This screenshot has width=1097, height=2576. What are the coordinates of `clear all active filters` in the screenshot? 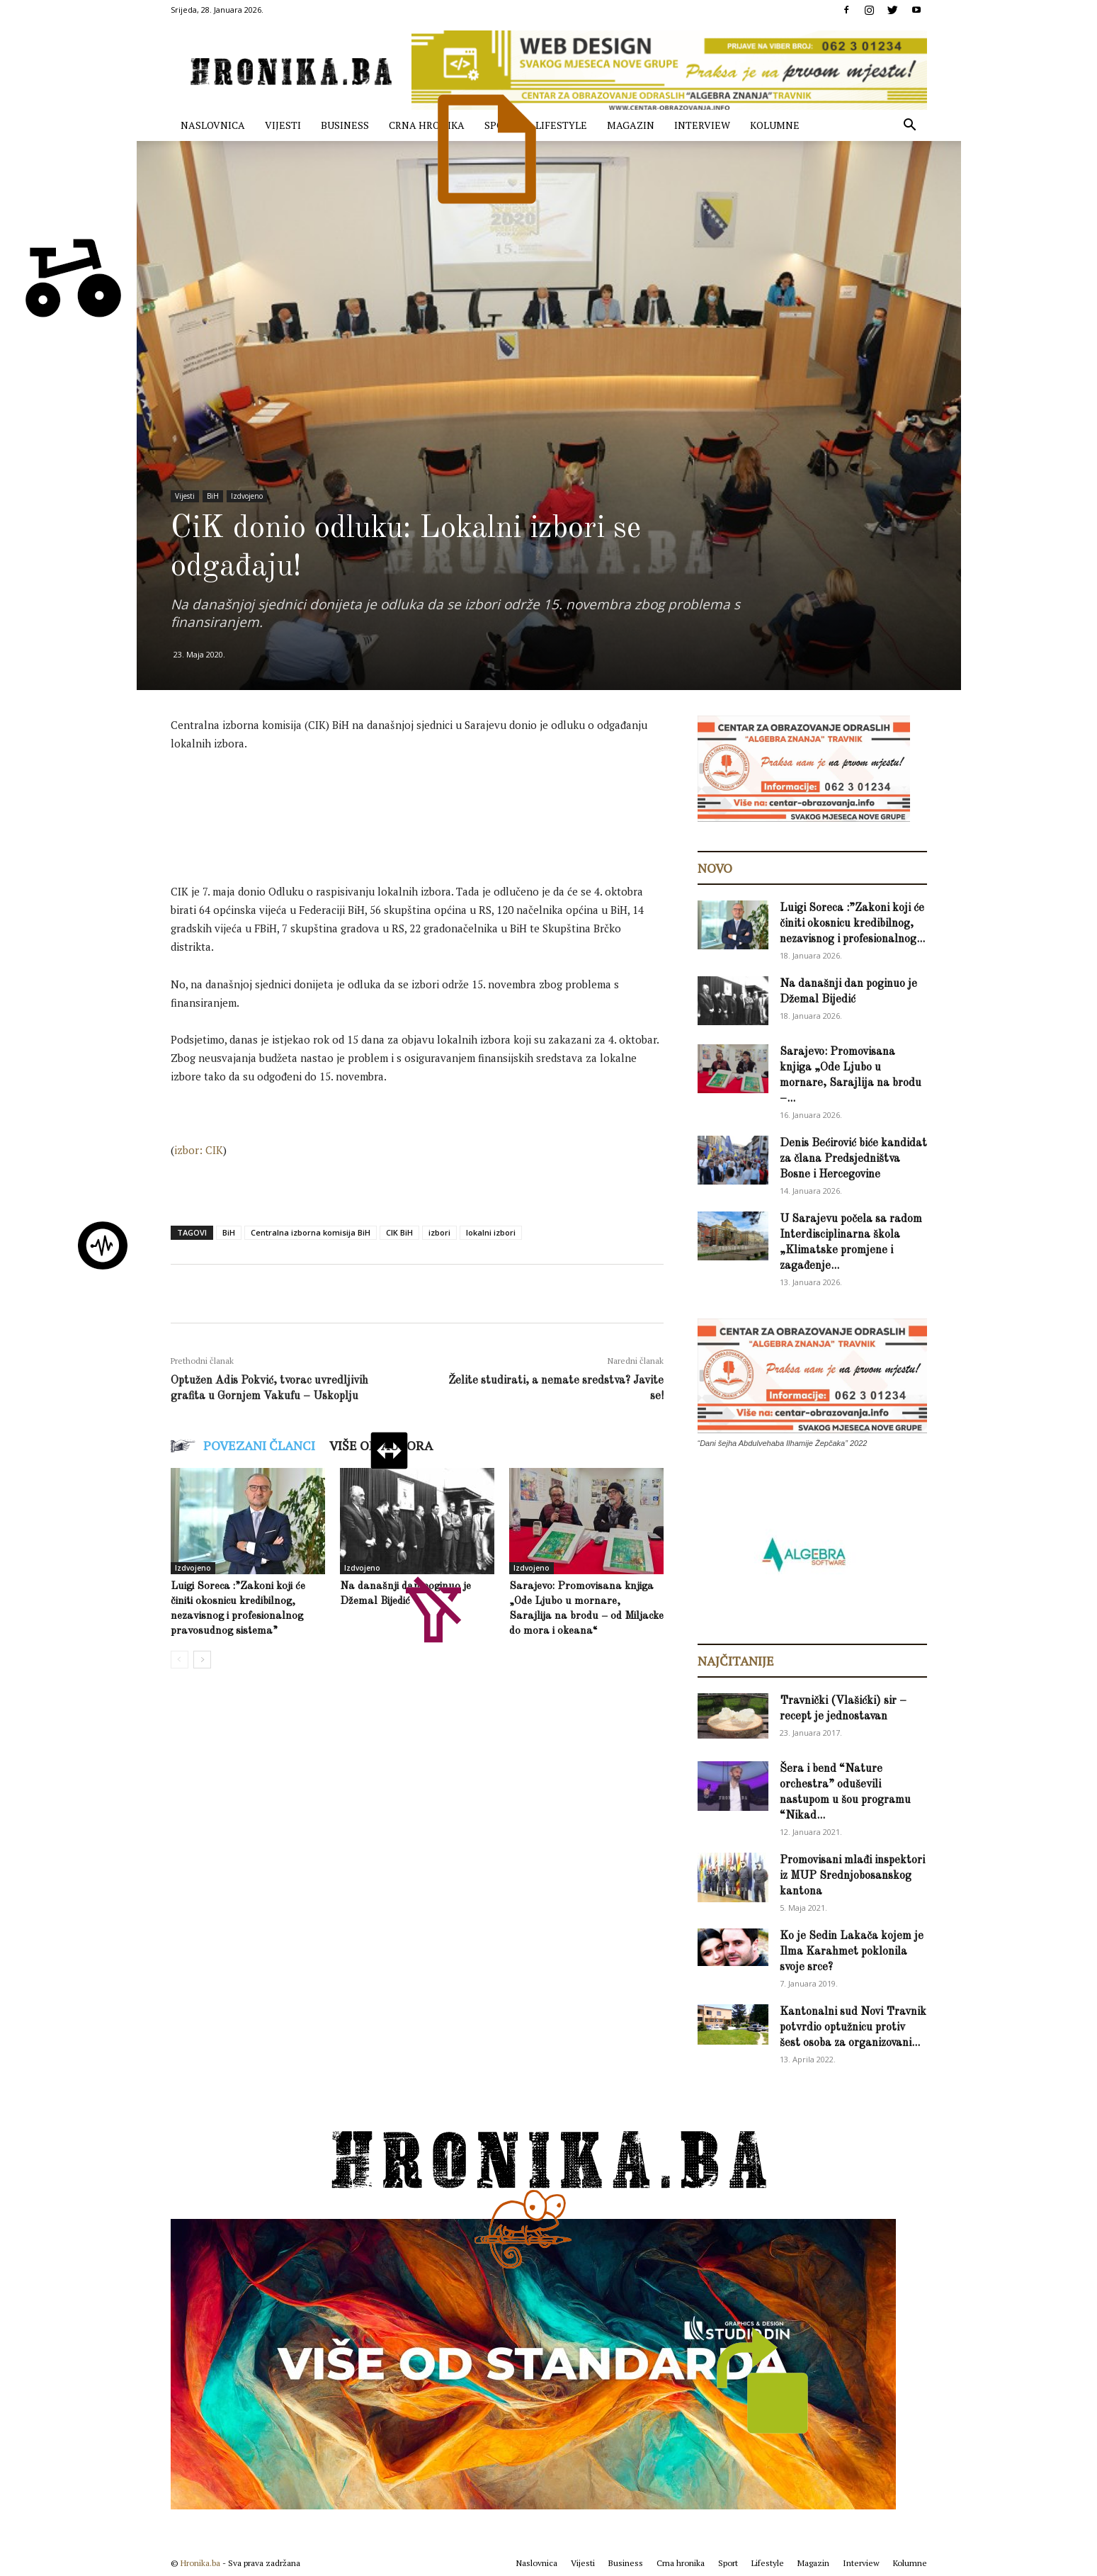 It's located at (433, 1612).